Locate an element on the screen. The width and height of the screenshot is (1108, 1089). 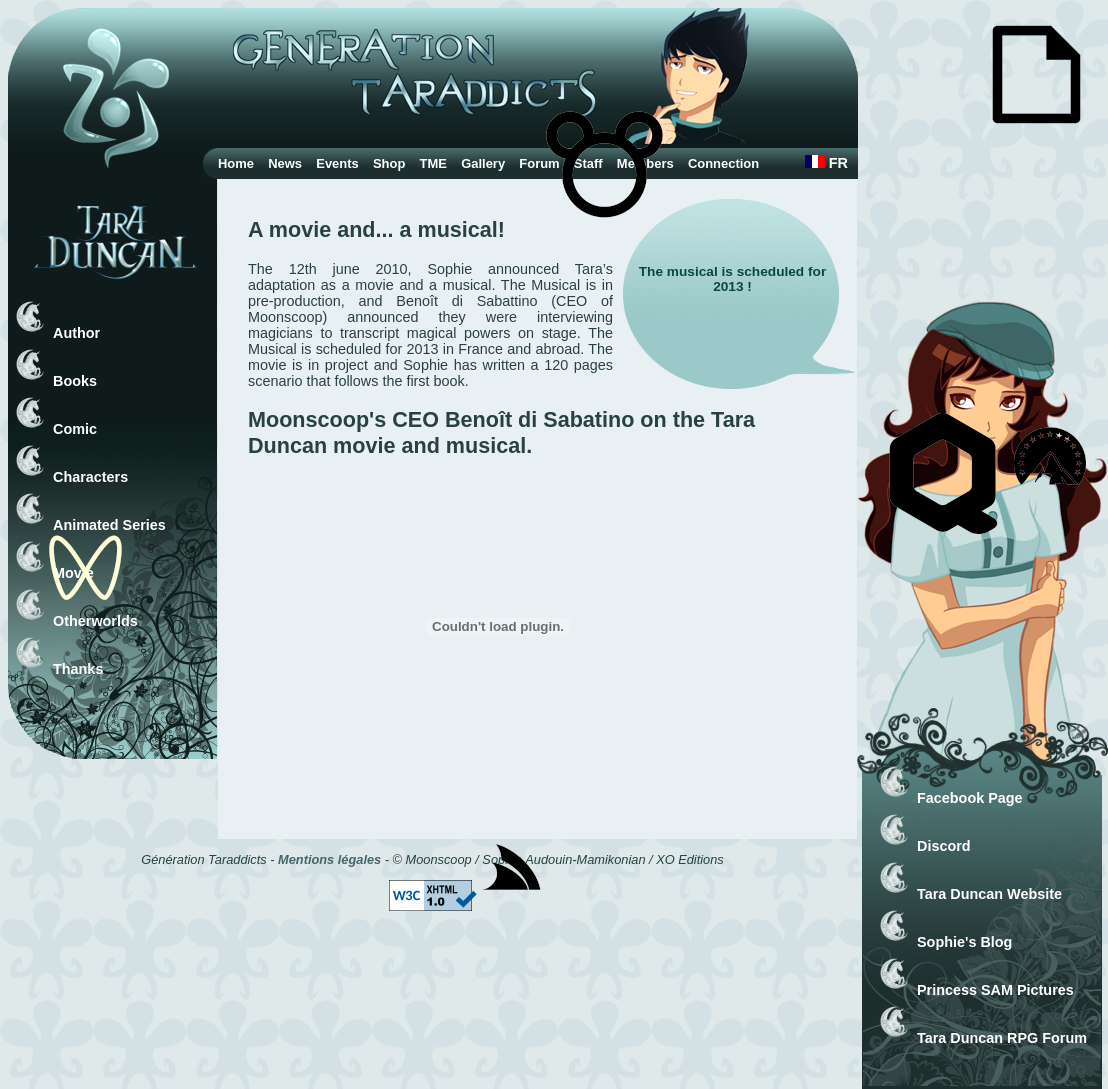
qubes os logo is located at coordinates (943, 473).